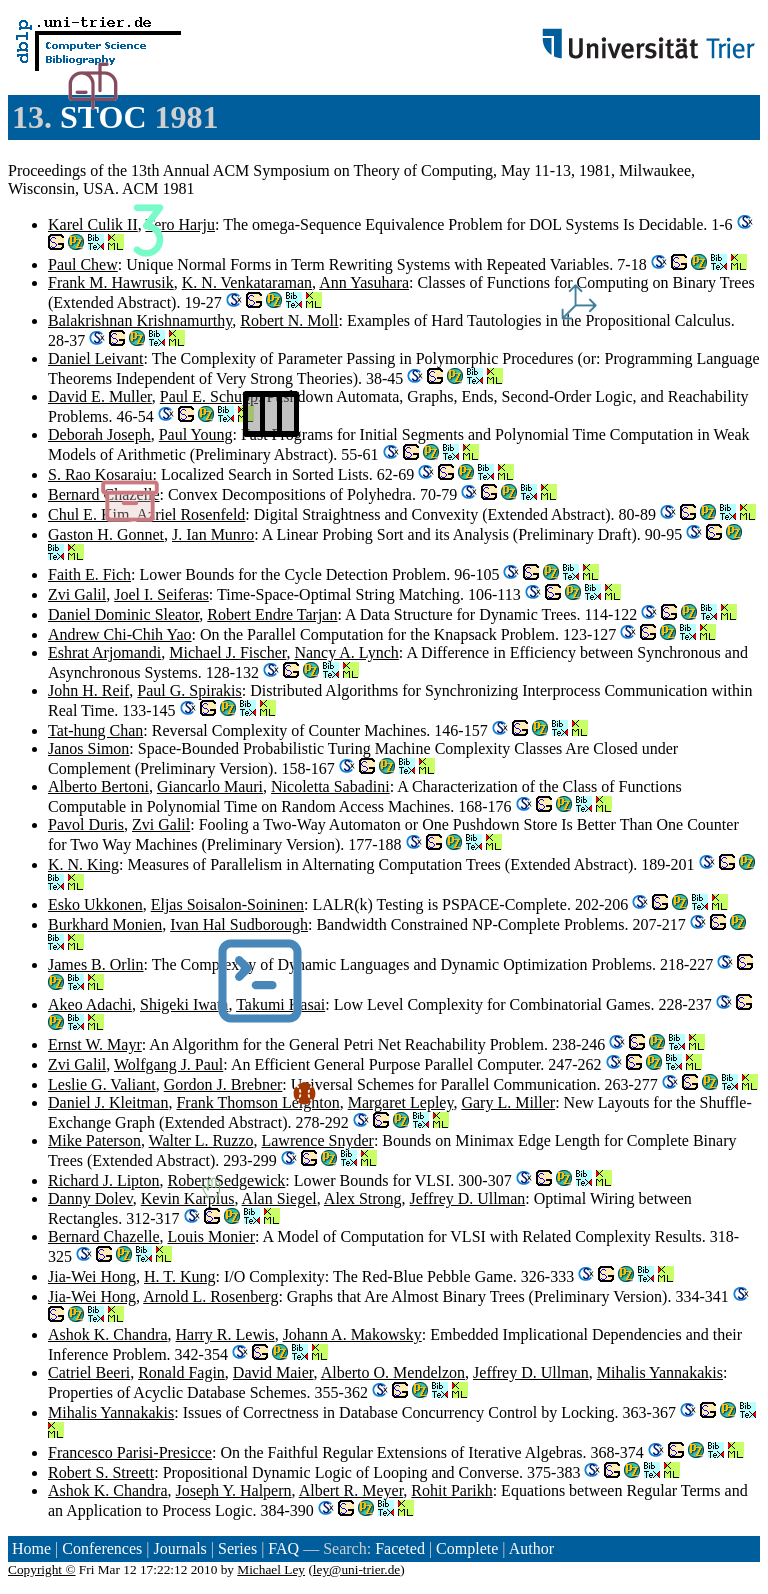 The width and height of the screenshot is (768, 1594). I want to click on archive selected items, so click(130, 501).